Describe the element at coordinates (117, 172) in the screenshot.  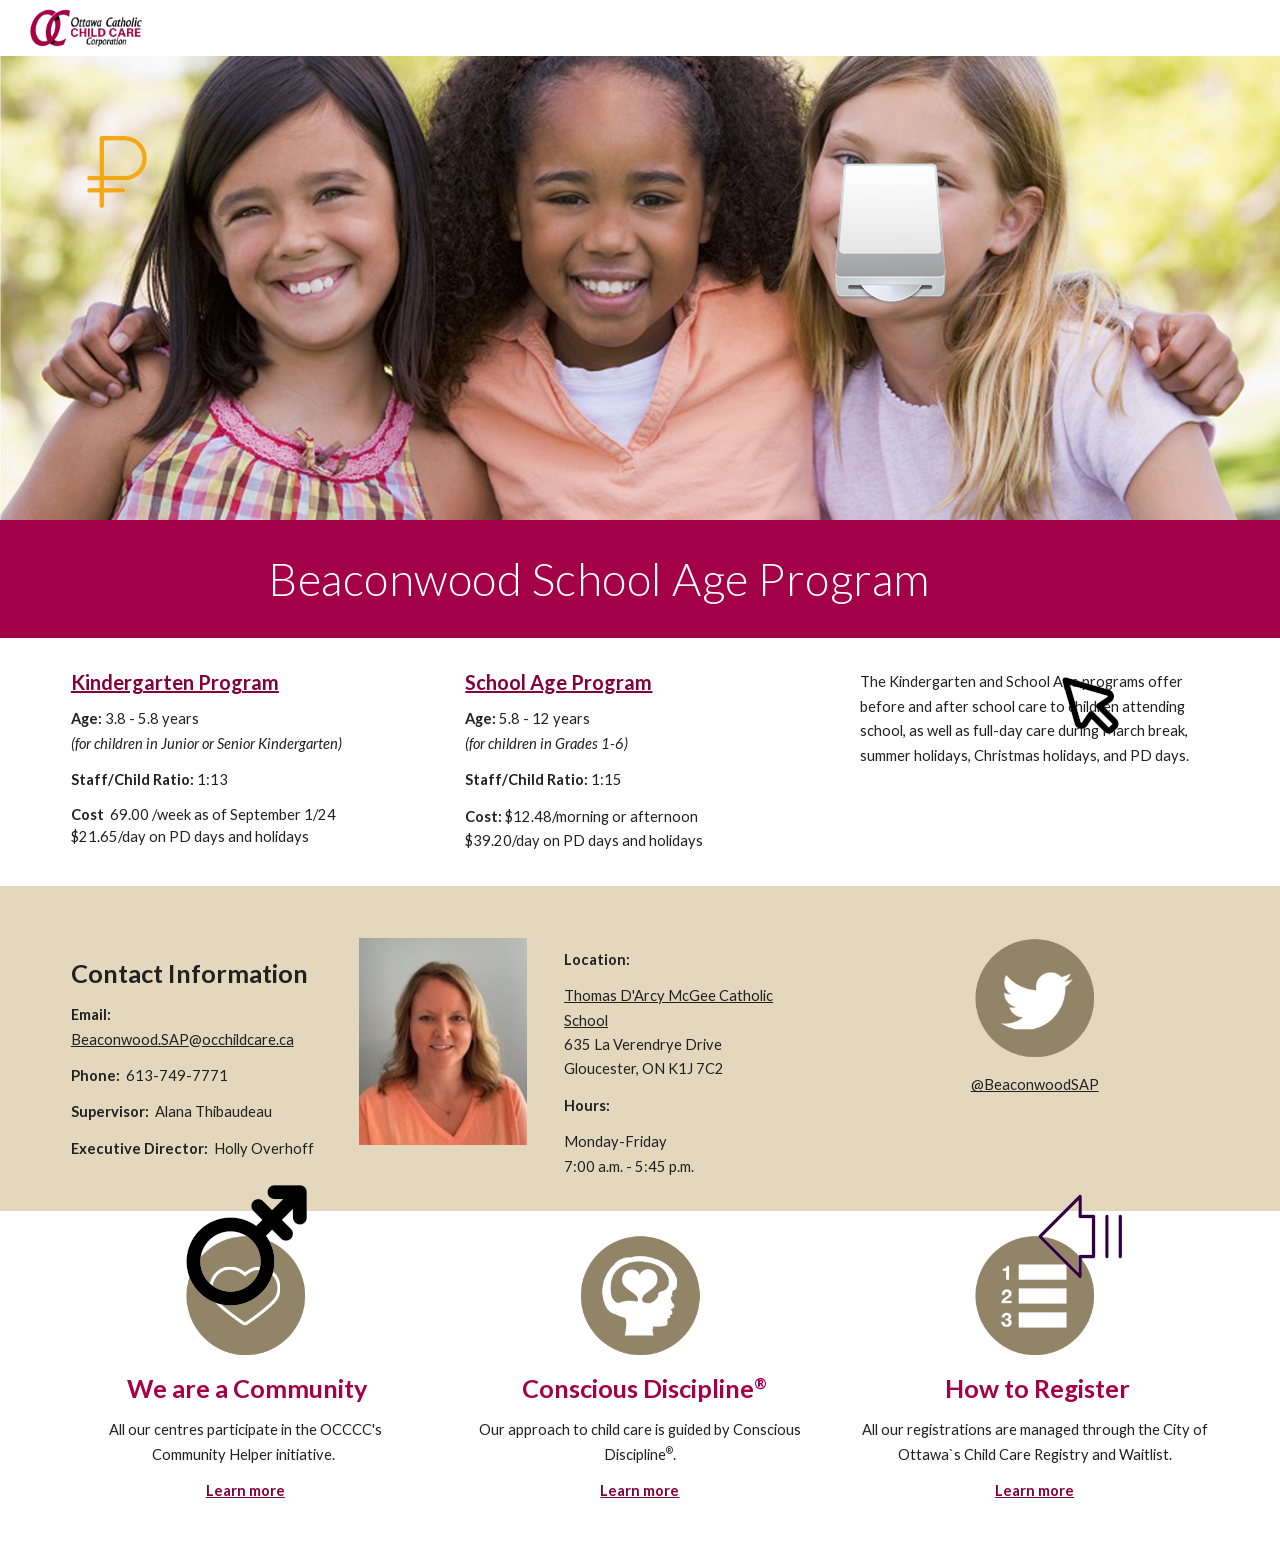
I see `view price in russian rubles` at that location.